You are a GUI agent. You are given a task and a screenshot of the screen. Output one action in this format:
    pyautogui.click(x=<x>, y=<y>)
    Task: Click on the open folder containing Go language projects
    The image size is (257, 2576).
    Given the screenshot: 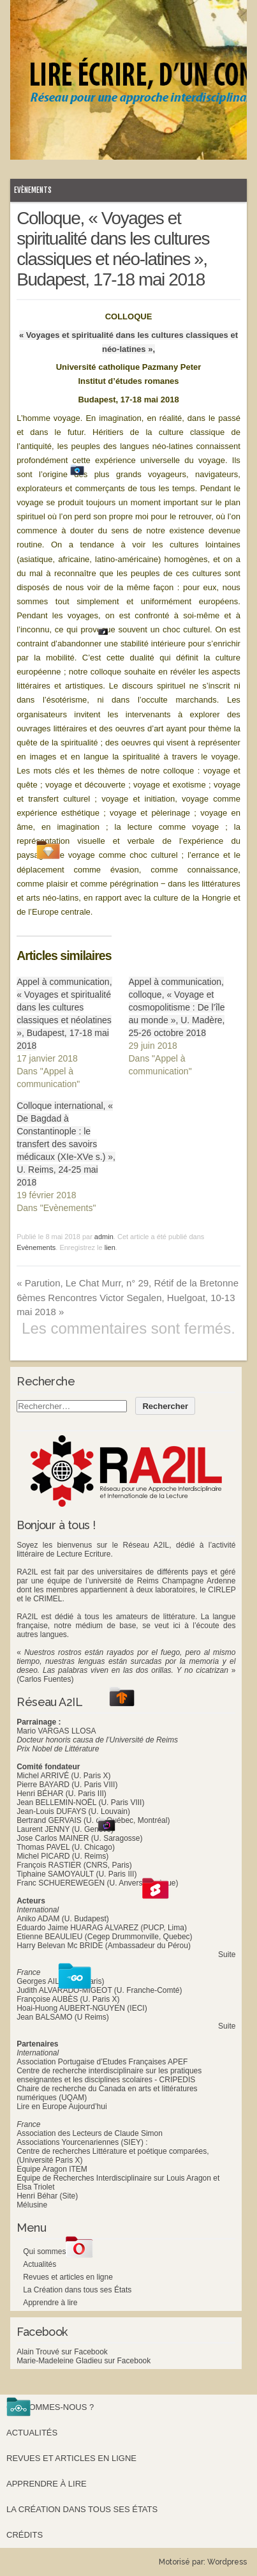 What is the action you would take?
    pyautogui.click(x=75, y=1977)
    